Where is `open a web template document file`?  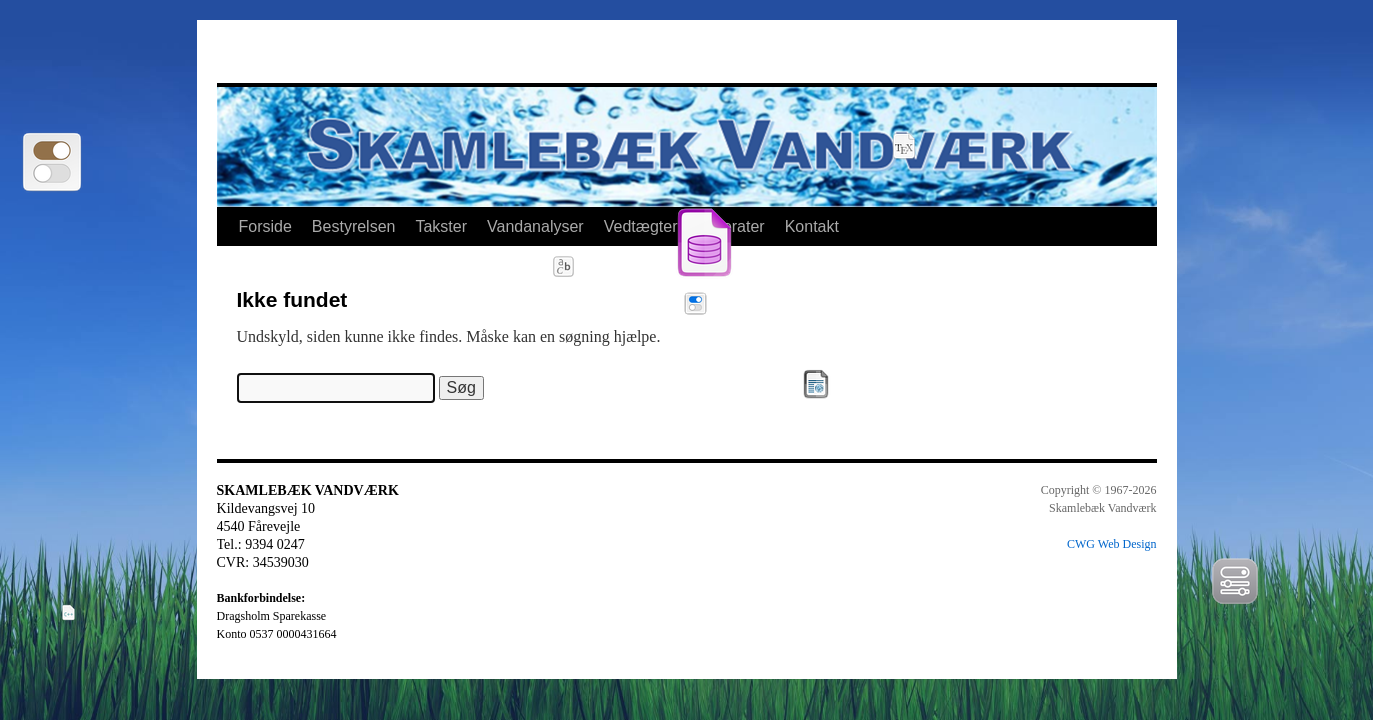 open a web template document file is located at coordinates (816, 384).